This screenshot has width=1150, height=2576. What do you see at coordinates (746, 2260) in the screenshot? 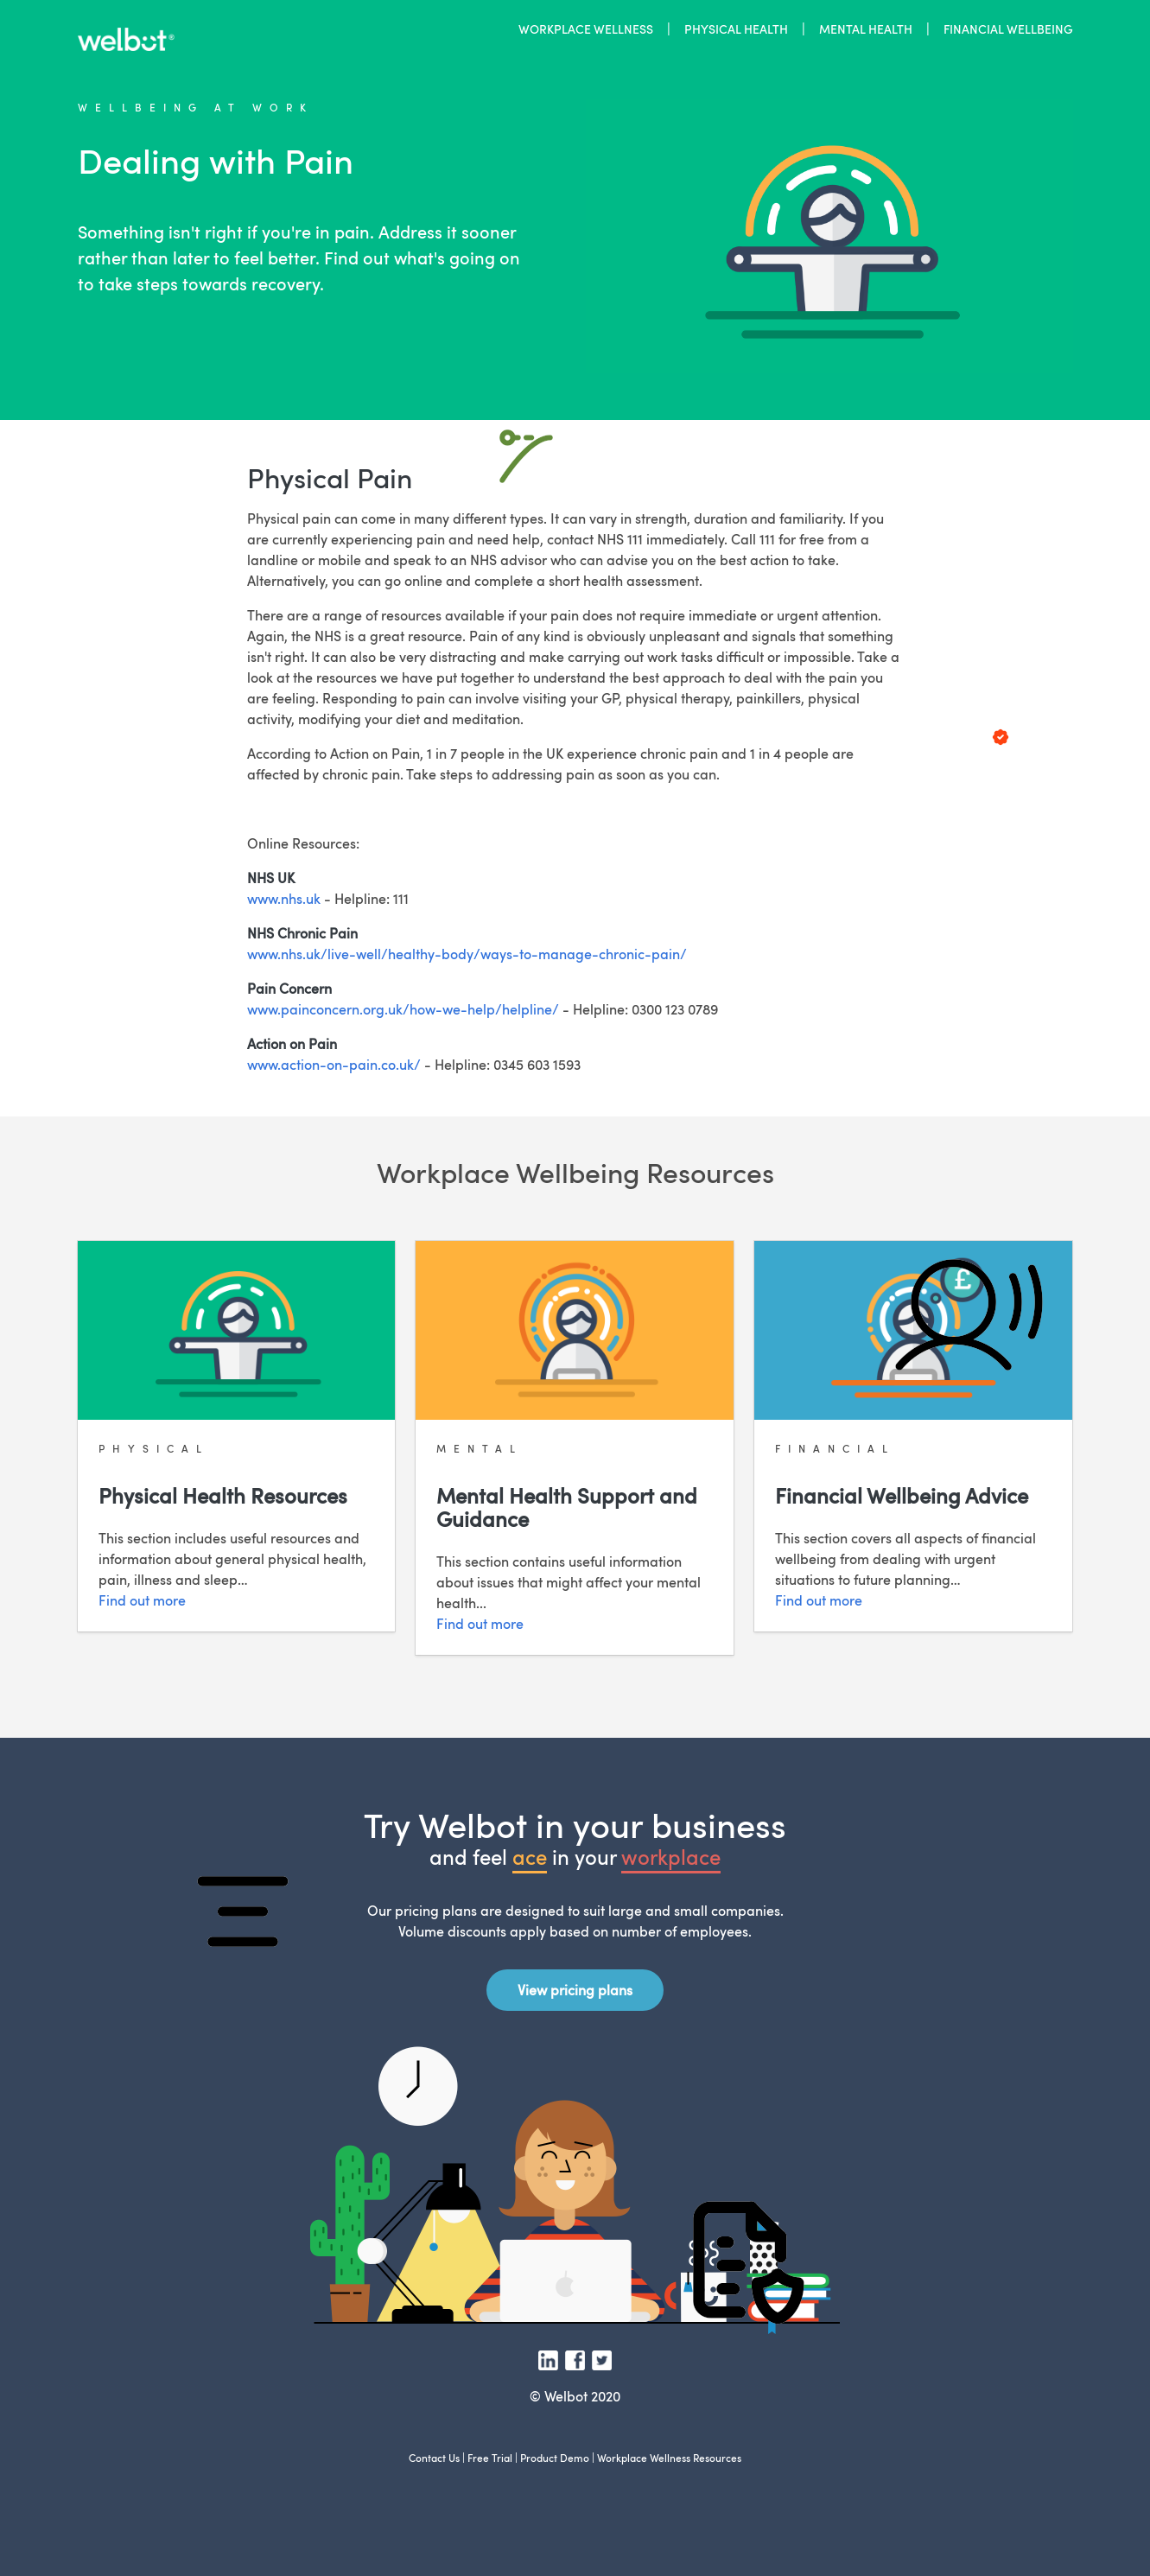
I see `view protected or secure document` at bounding box center [746, 2260].